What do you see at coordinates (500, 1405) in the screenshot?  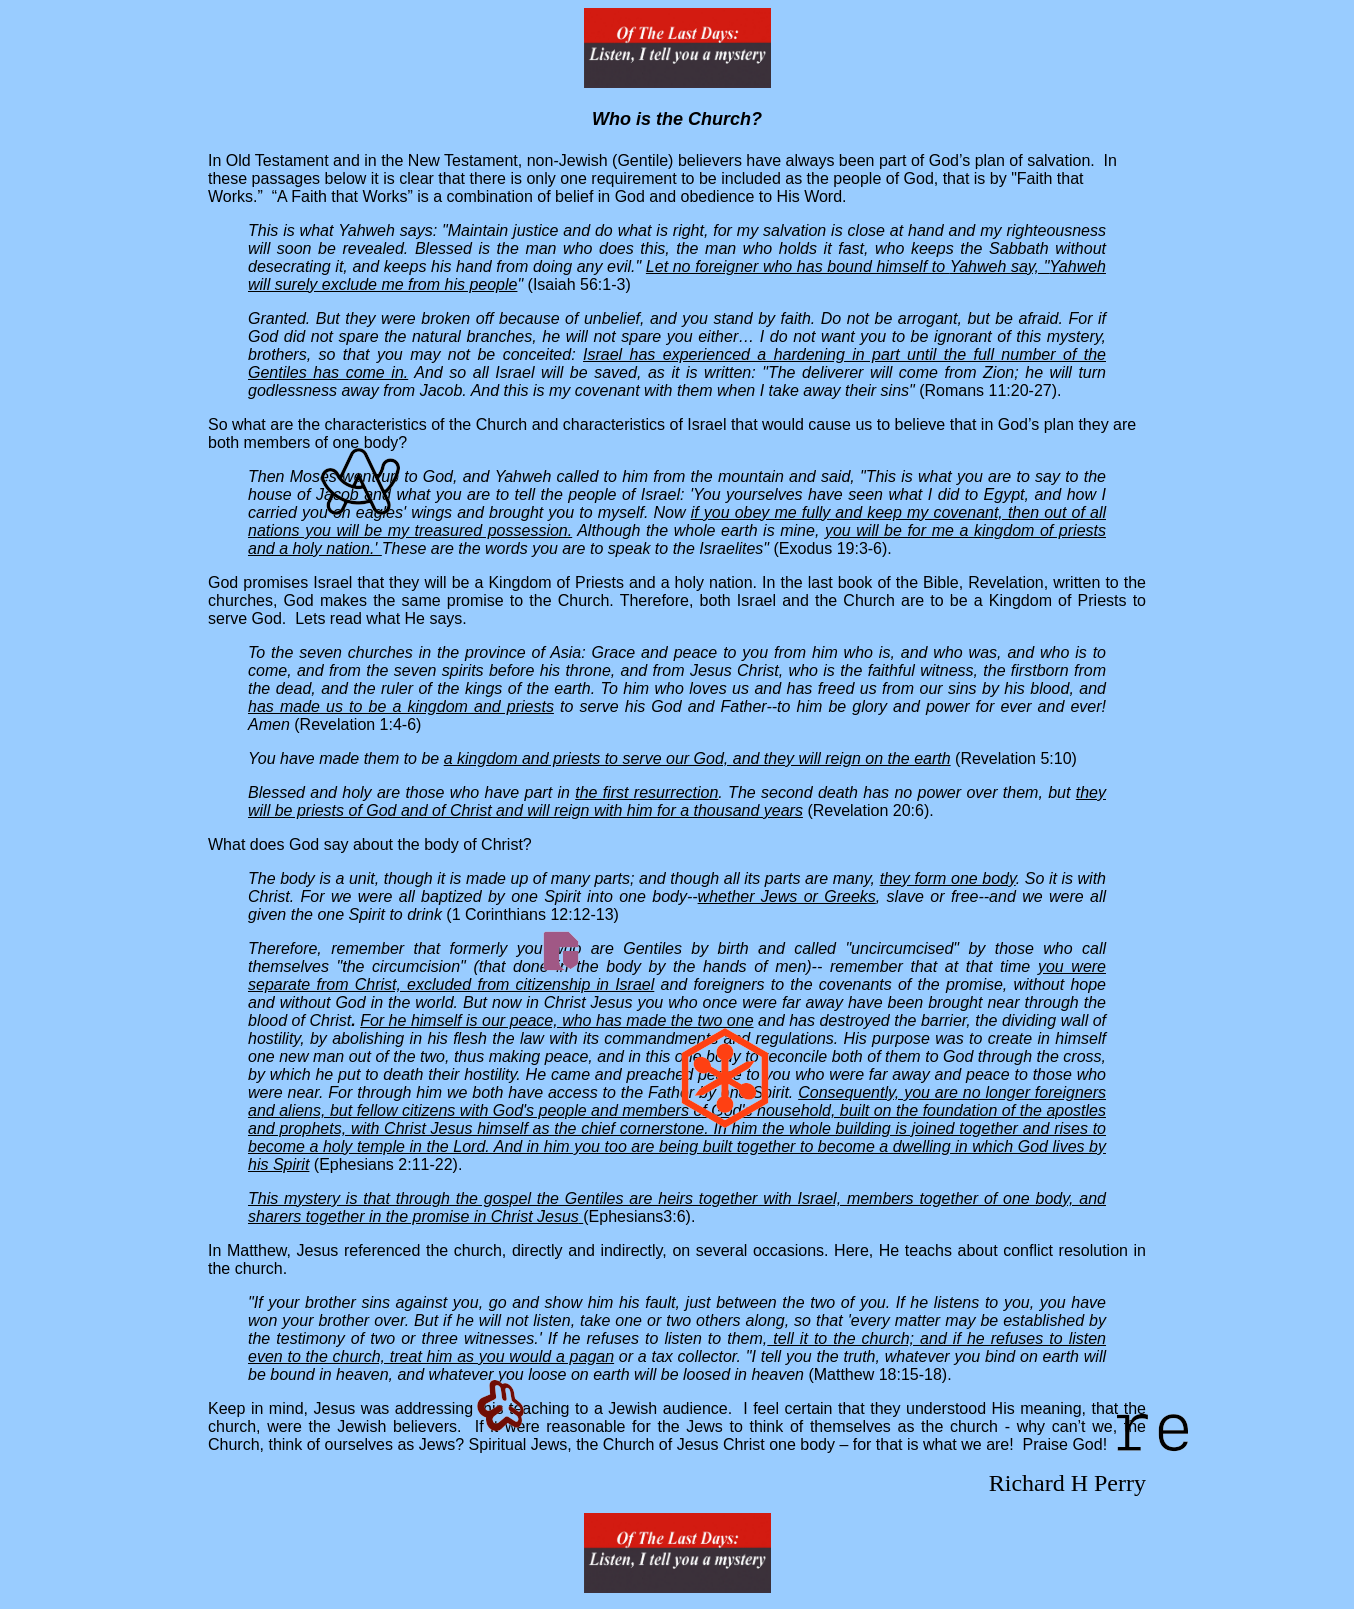 I see `open webmin server administration panel` at bounding box center [500, 1405].